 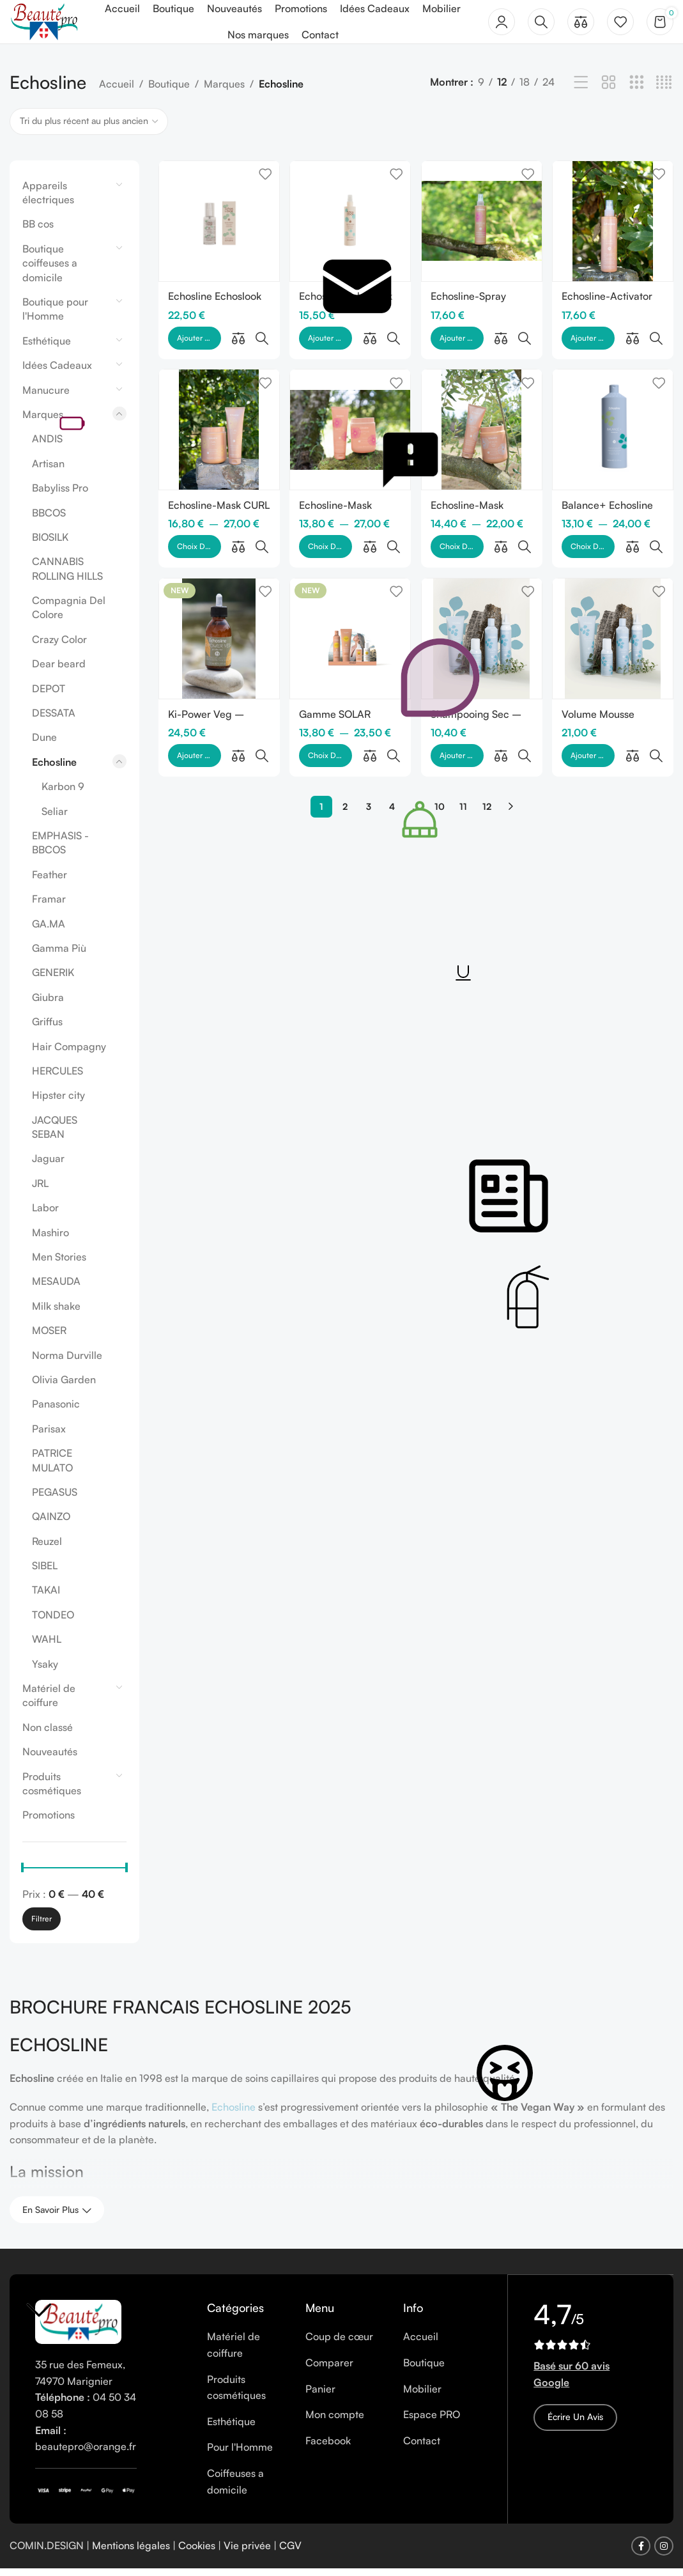 What do you see at coordinates (39, 2310) in the screenshot?
I see `expand a dropdown menu or section` at bounding box center [39, 2310].